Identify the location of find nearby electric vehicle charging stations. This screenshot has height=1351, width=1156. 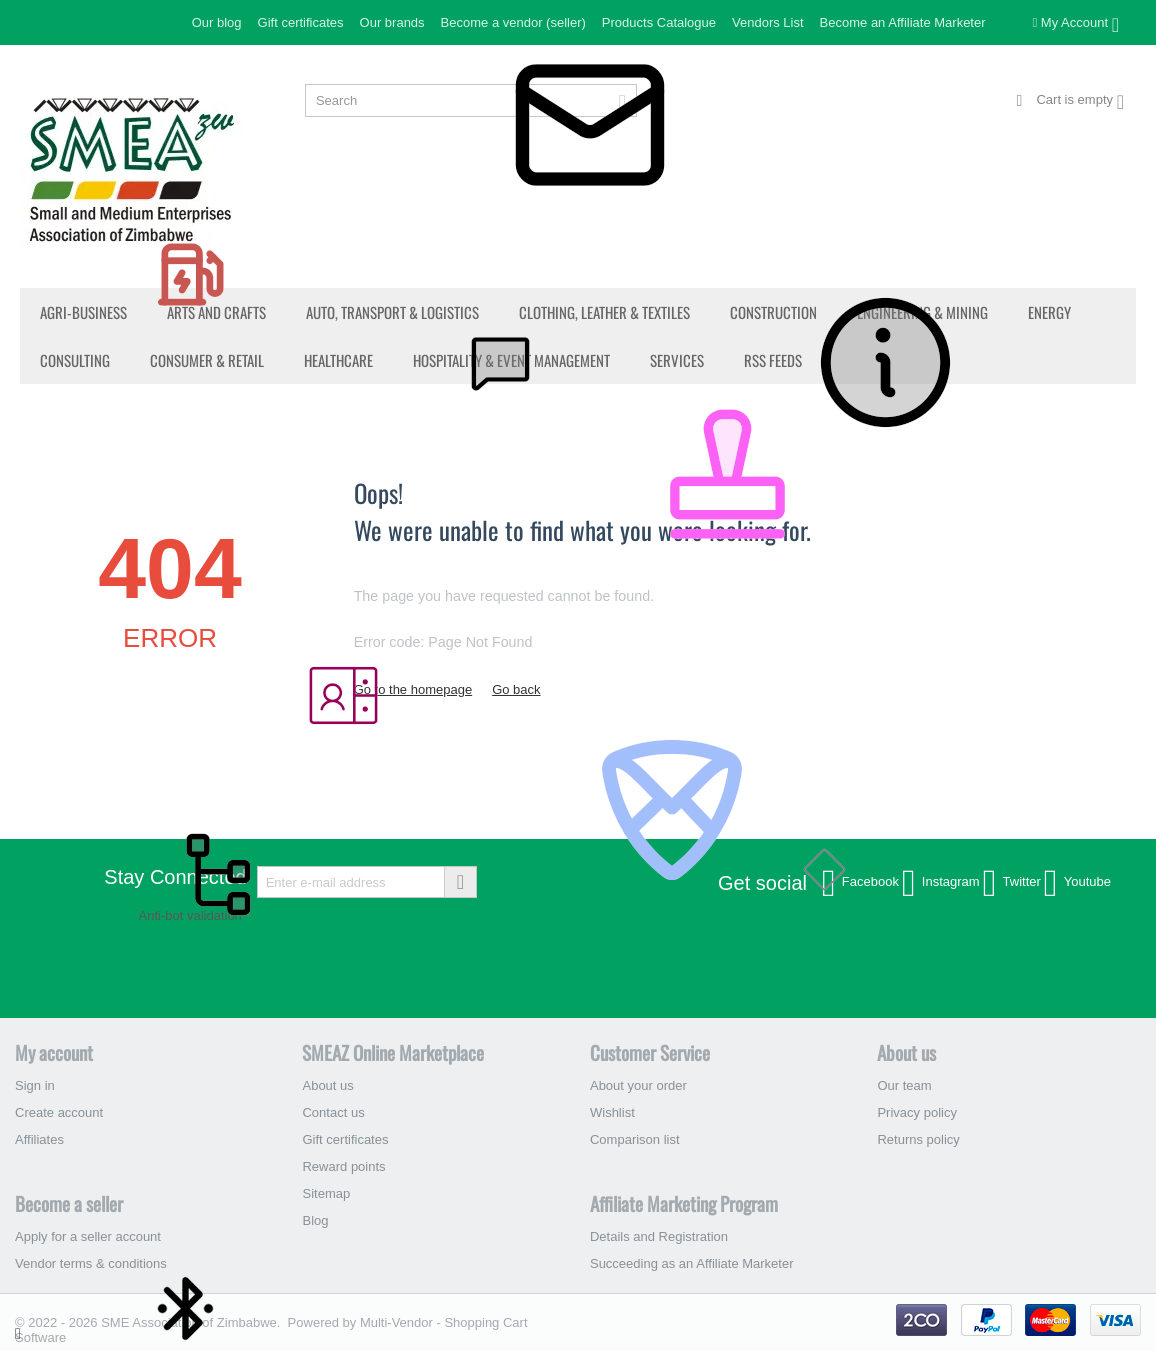
(192, 274).